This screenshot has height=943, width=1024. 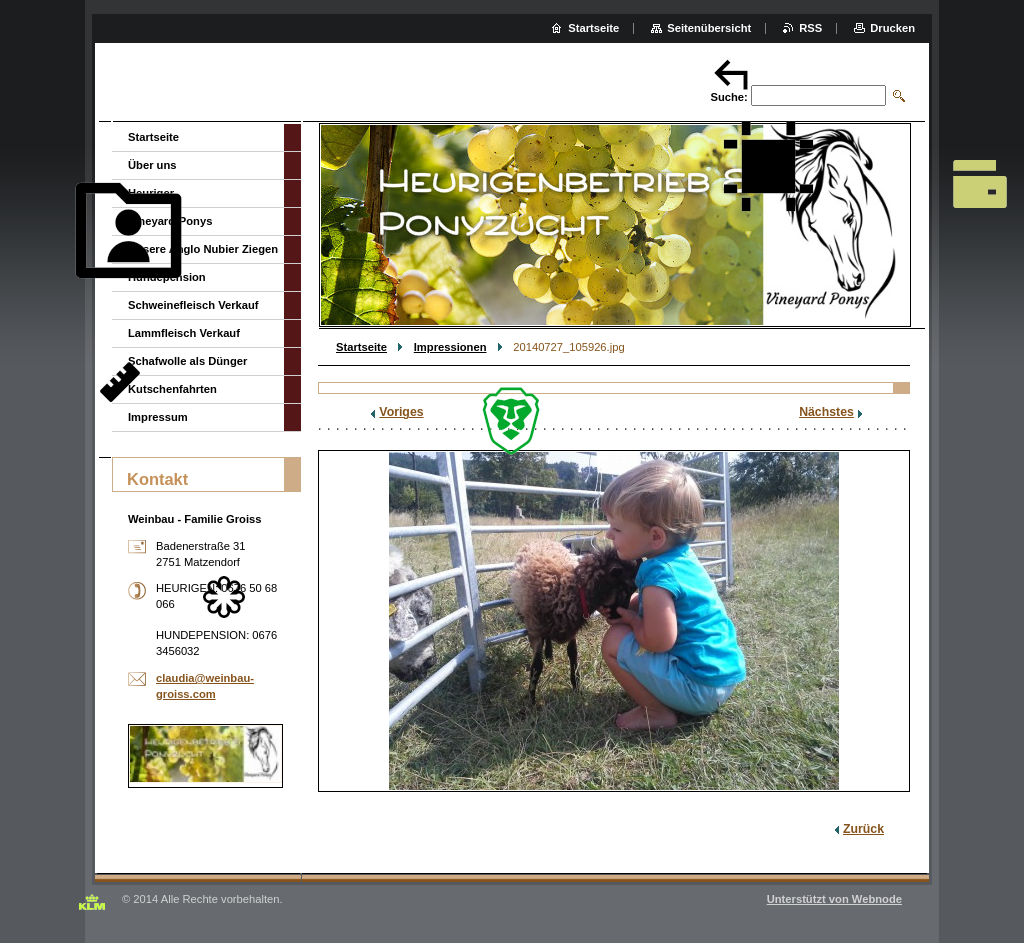 What do you see at coordinates (224, 597) in the screenshot?
I see `svg file format indicator` at bounding box center [224, 597].